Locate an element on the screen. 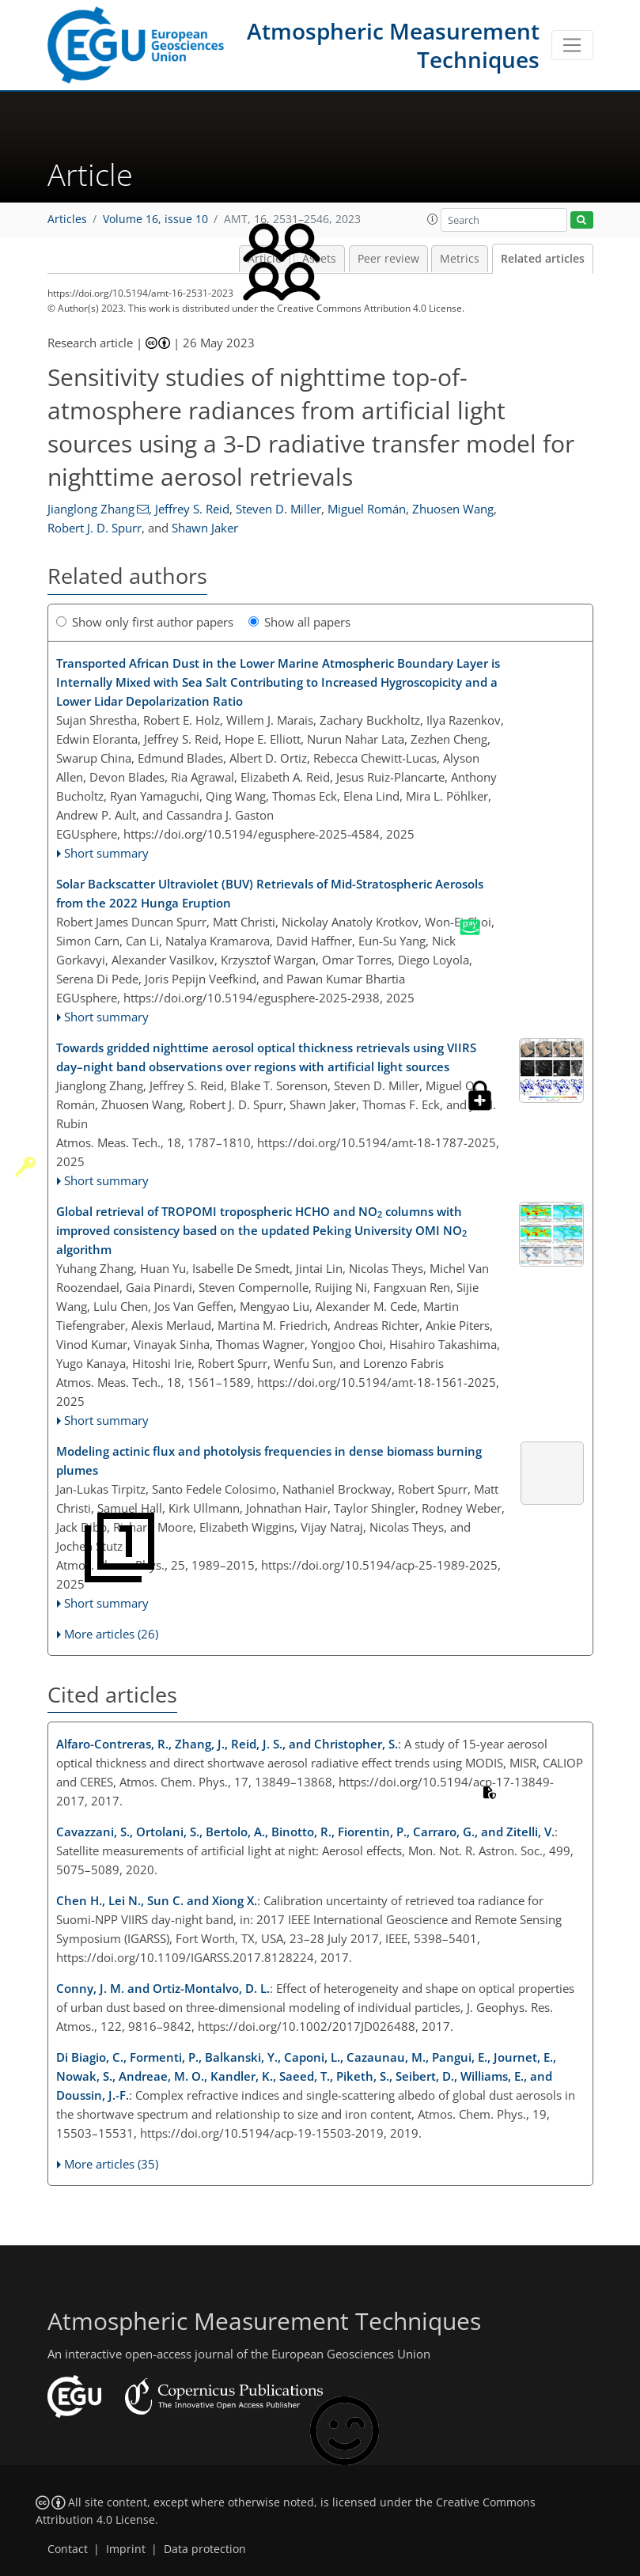  access security or password settings is located at coordinates (25, 1167).